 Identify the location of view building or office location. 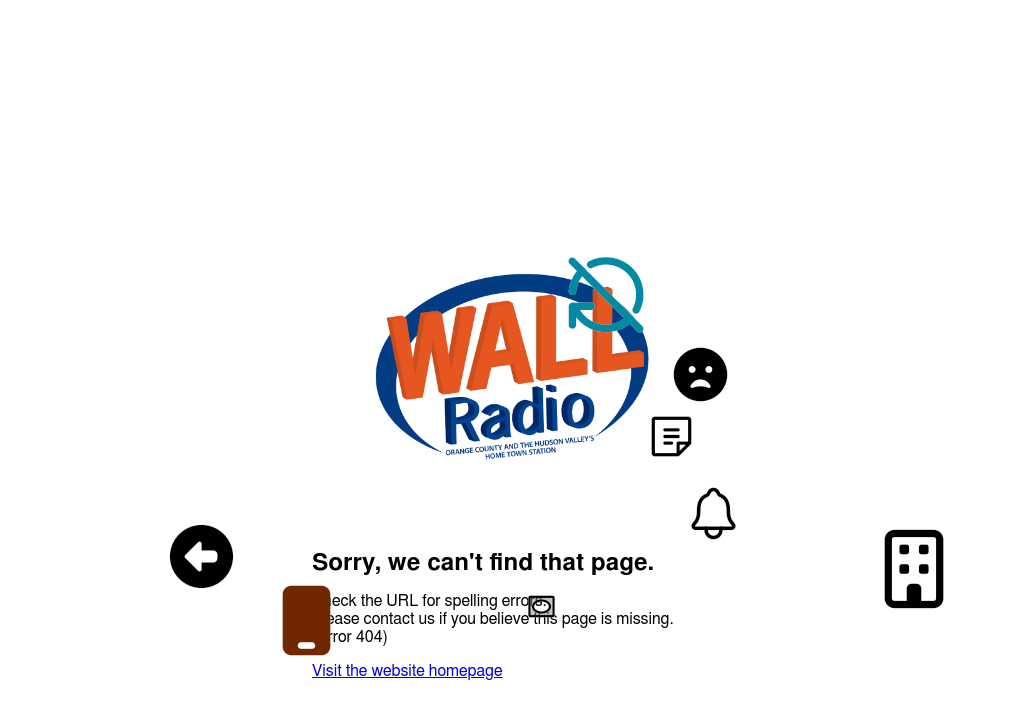
(914, 569).